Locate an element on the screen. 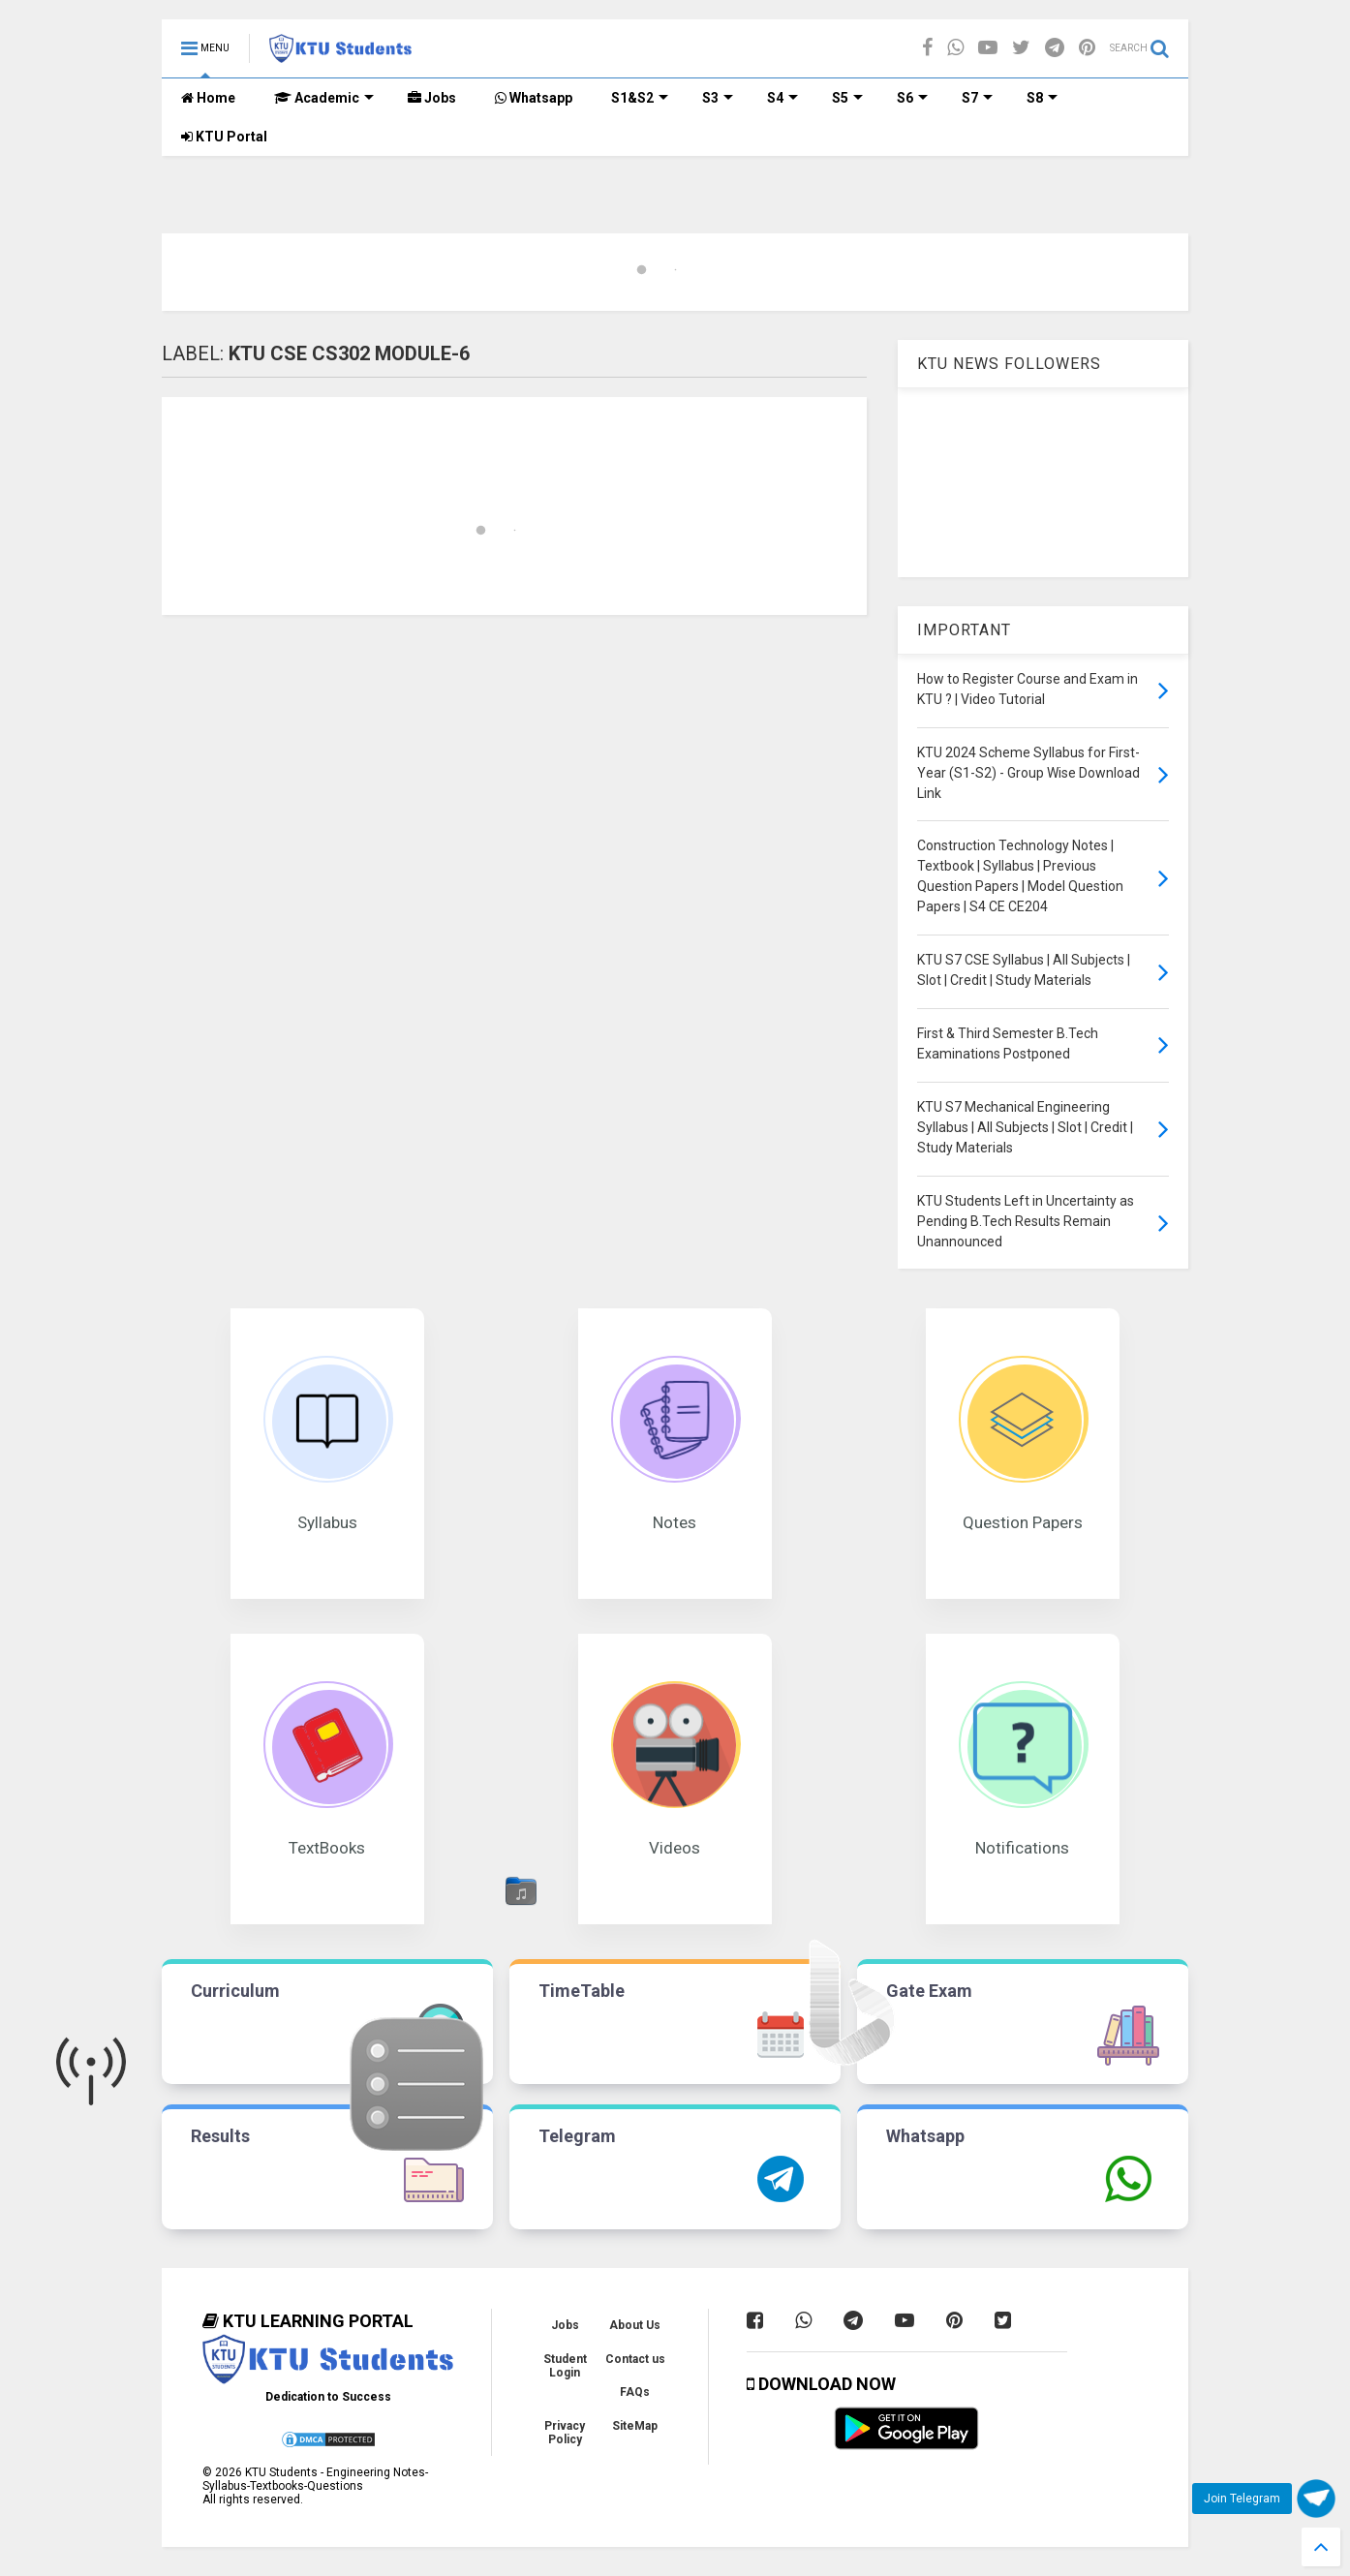 The image size is (1350, 2576). open the reminders app is located at coordinates (416, 2084).